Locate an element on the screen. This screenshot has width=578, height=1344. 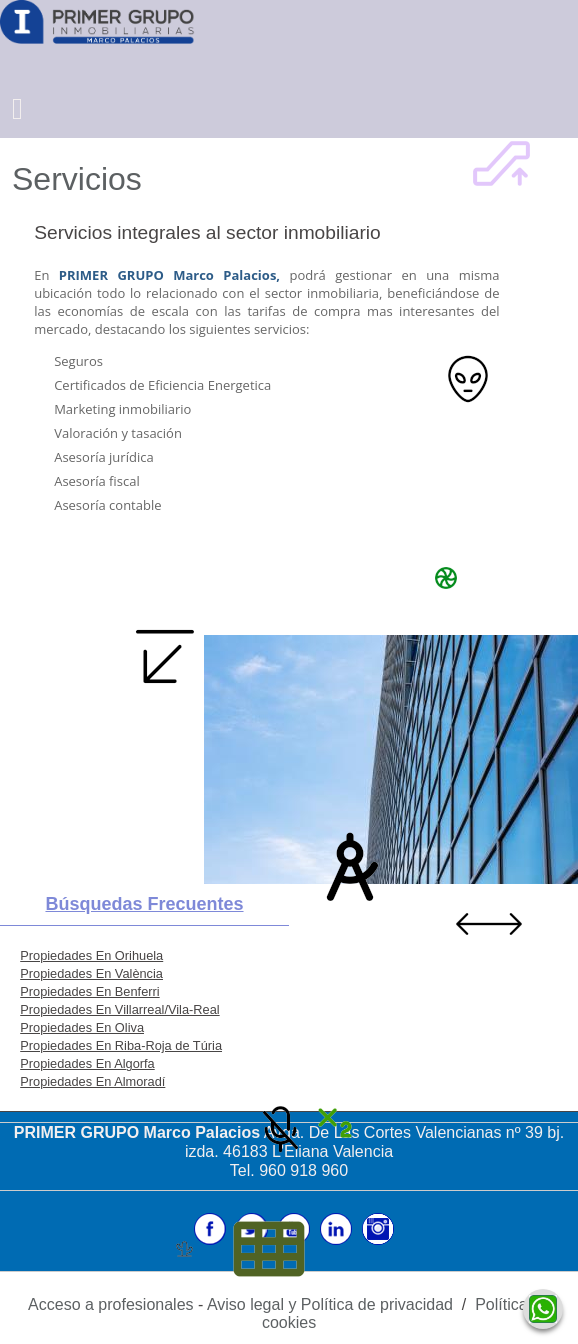
indicates escalator going up is located at coordinates (501, 163).